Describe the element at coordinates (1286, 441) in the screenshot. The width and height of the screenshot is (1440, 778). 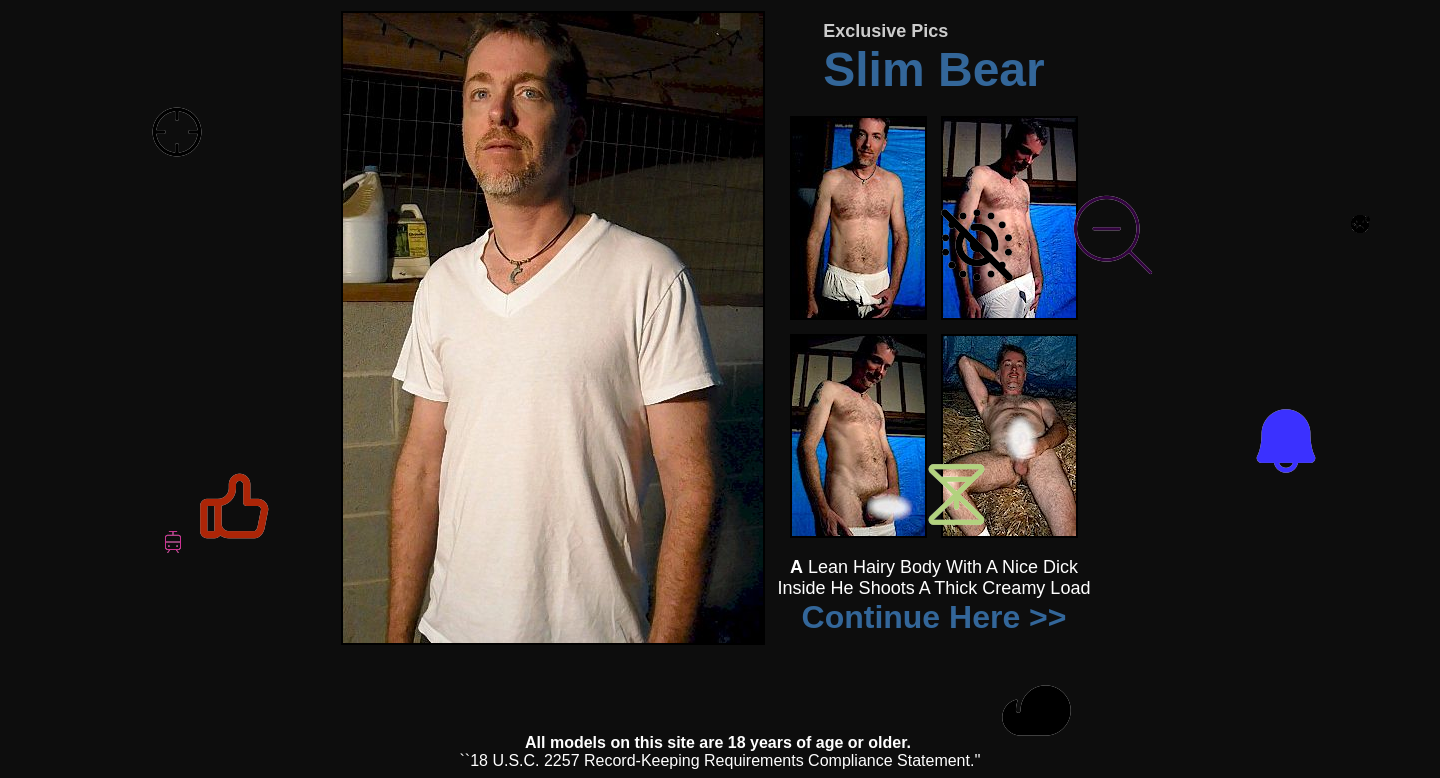
I see `view notifications` at that location.